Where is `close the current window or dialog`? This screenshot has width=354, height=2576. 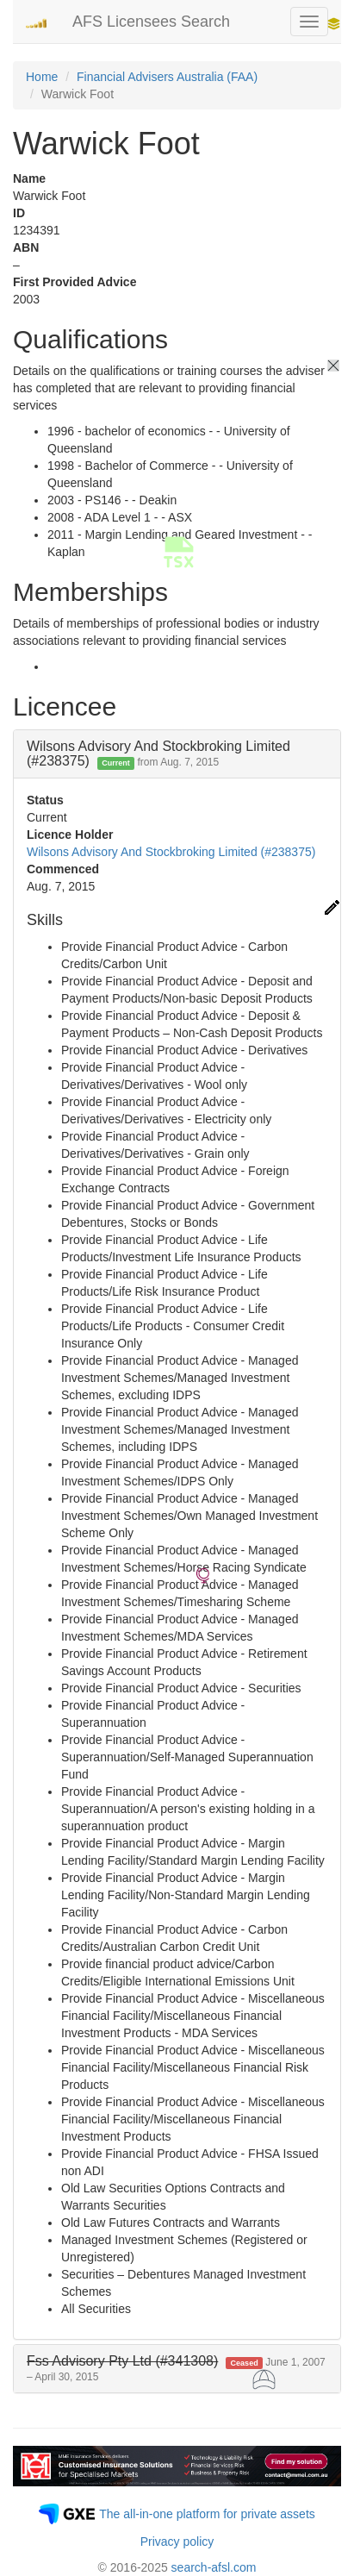
close the current window or dialog is located at coordinates (333, 366).